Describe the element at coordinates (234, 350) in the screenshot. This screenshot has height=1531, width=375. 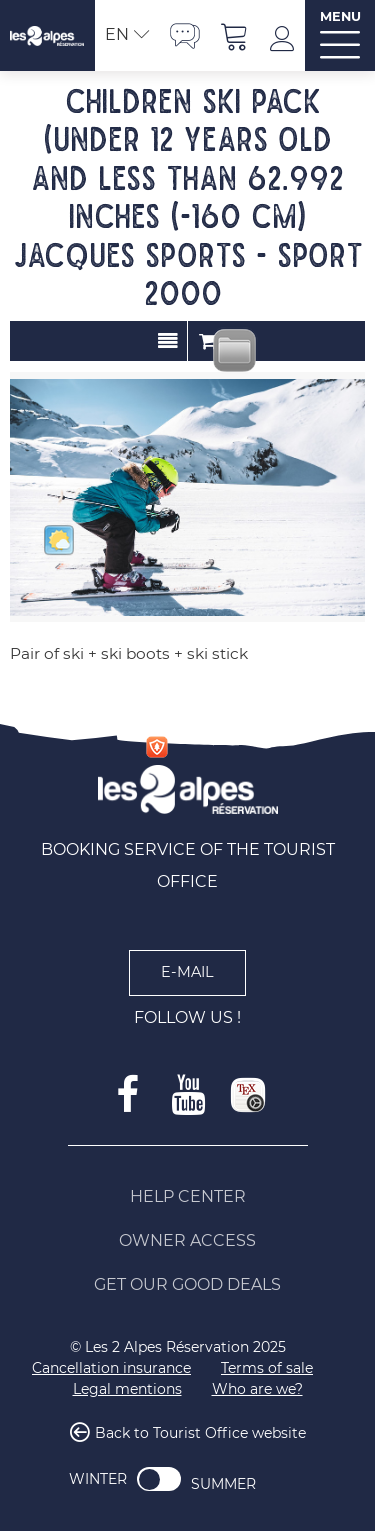
I see `open the files app to browse documents` at that location.